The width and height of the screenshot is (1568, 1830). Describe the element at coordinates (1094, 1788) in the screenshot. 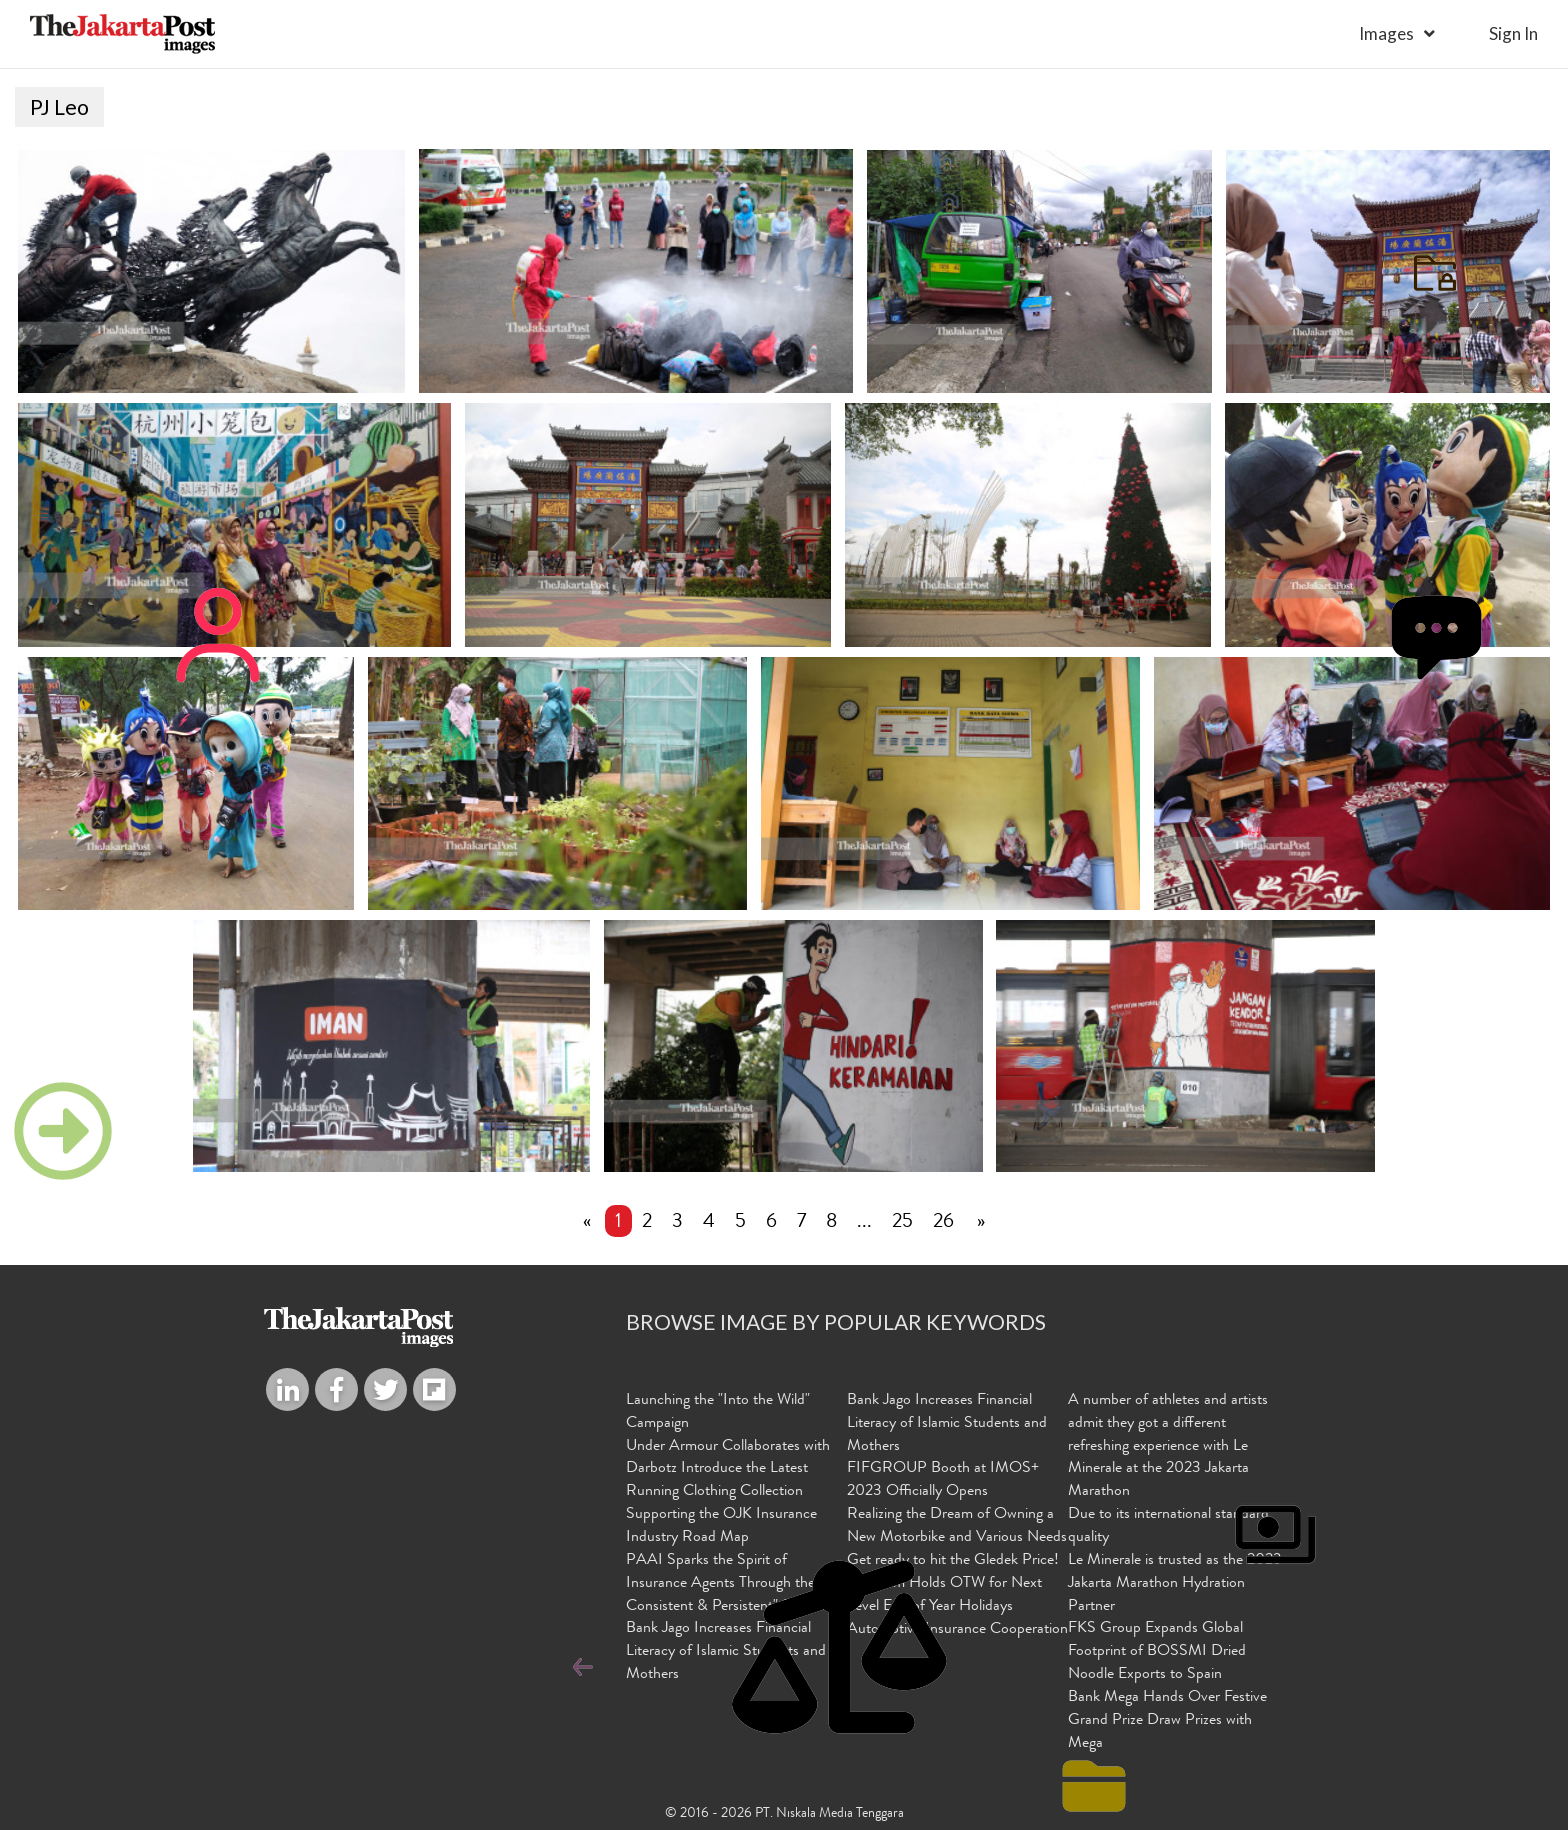

I see `access a closed or collapsed folder` at that location.